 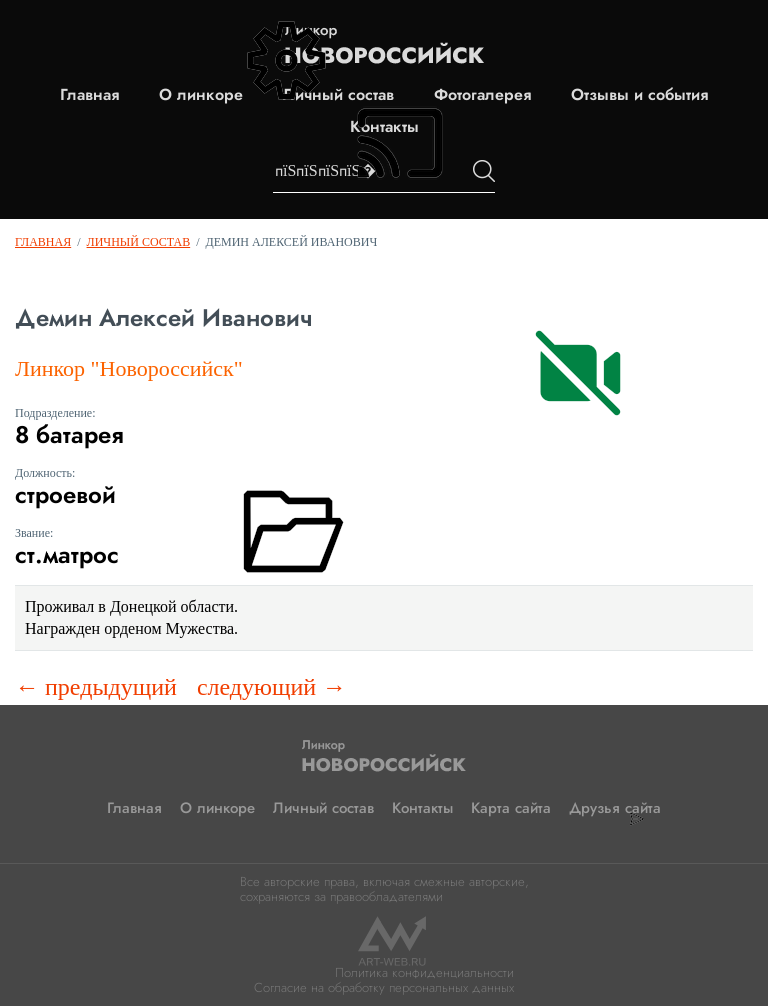 I want to click on send a message or email, so click(x=637, y=819).